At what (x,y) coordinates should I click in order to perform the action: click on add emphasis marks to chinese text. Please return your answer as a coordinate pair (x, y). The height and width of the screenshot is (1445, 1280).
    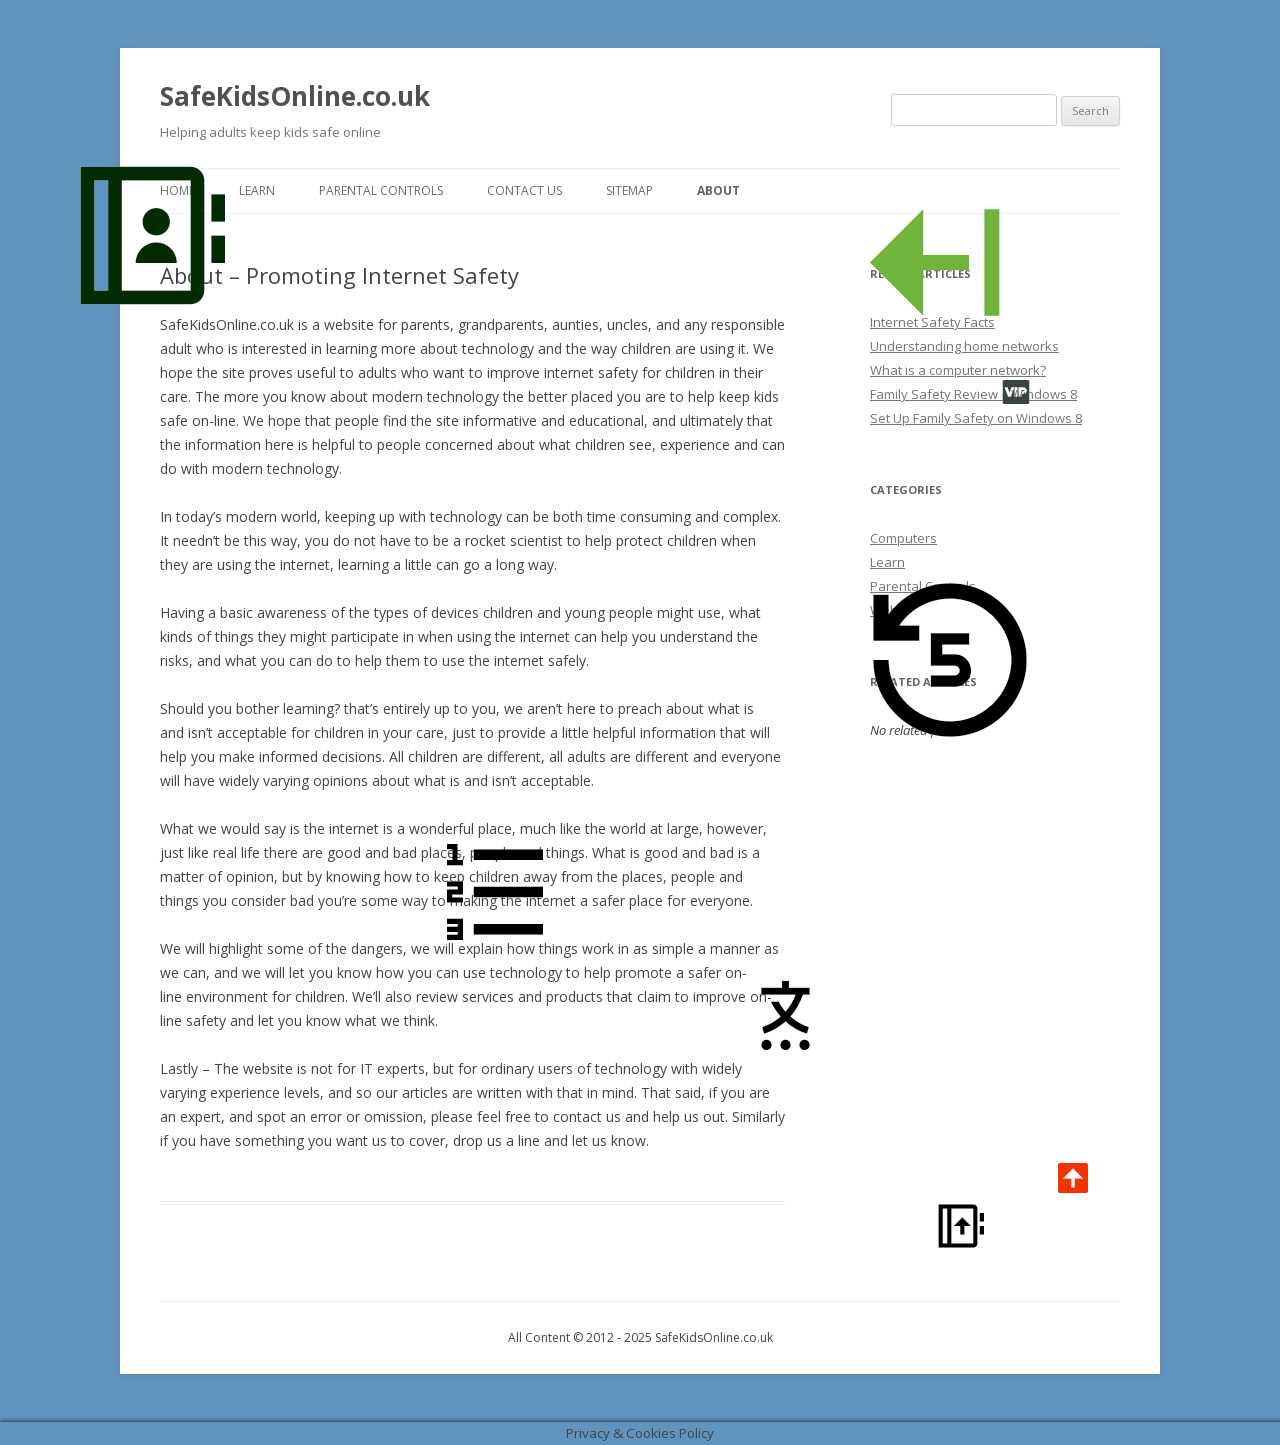
    Looking at the image, I should click on (785, 1015).